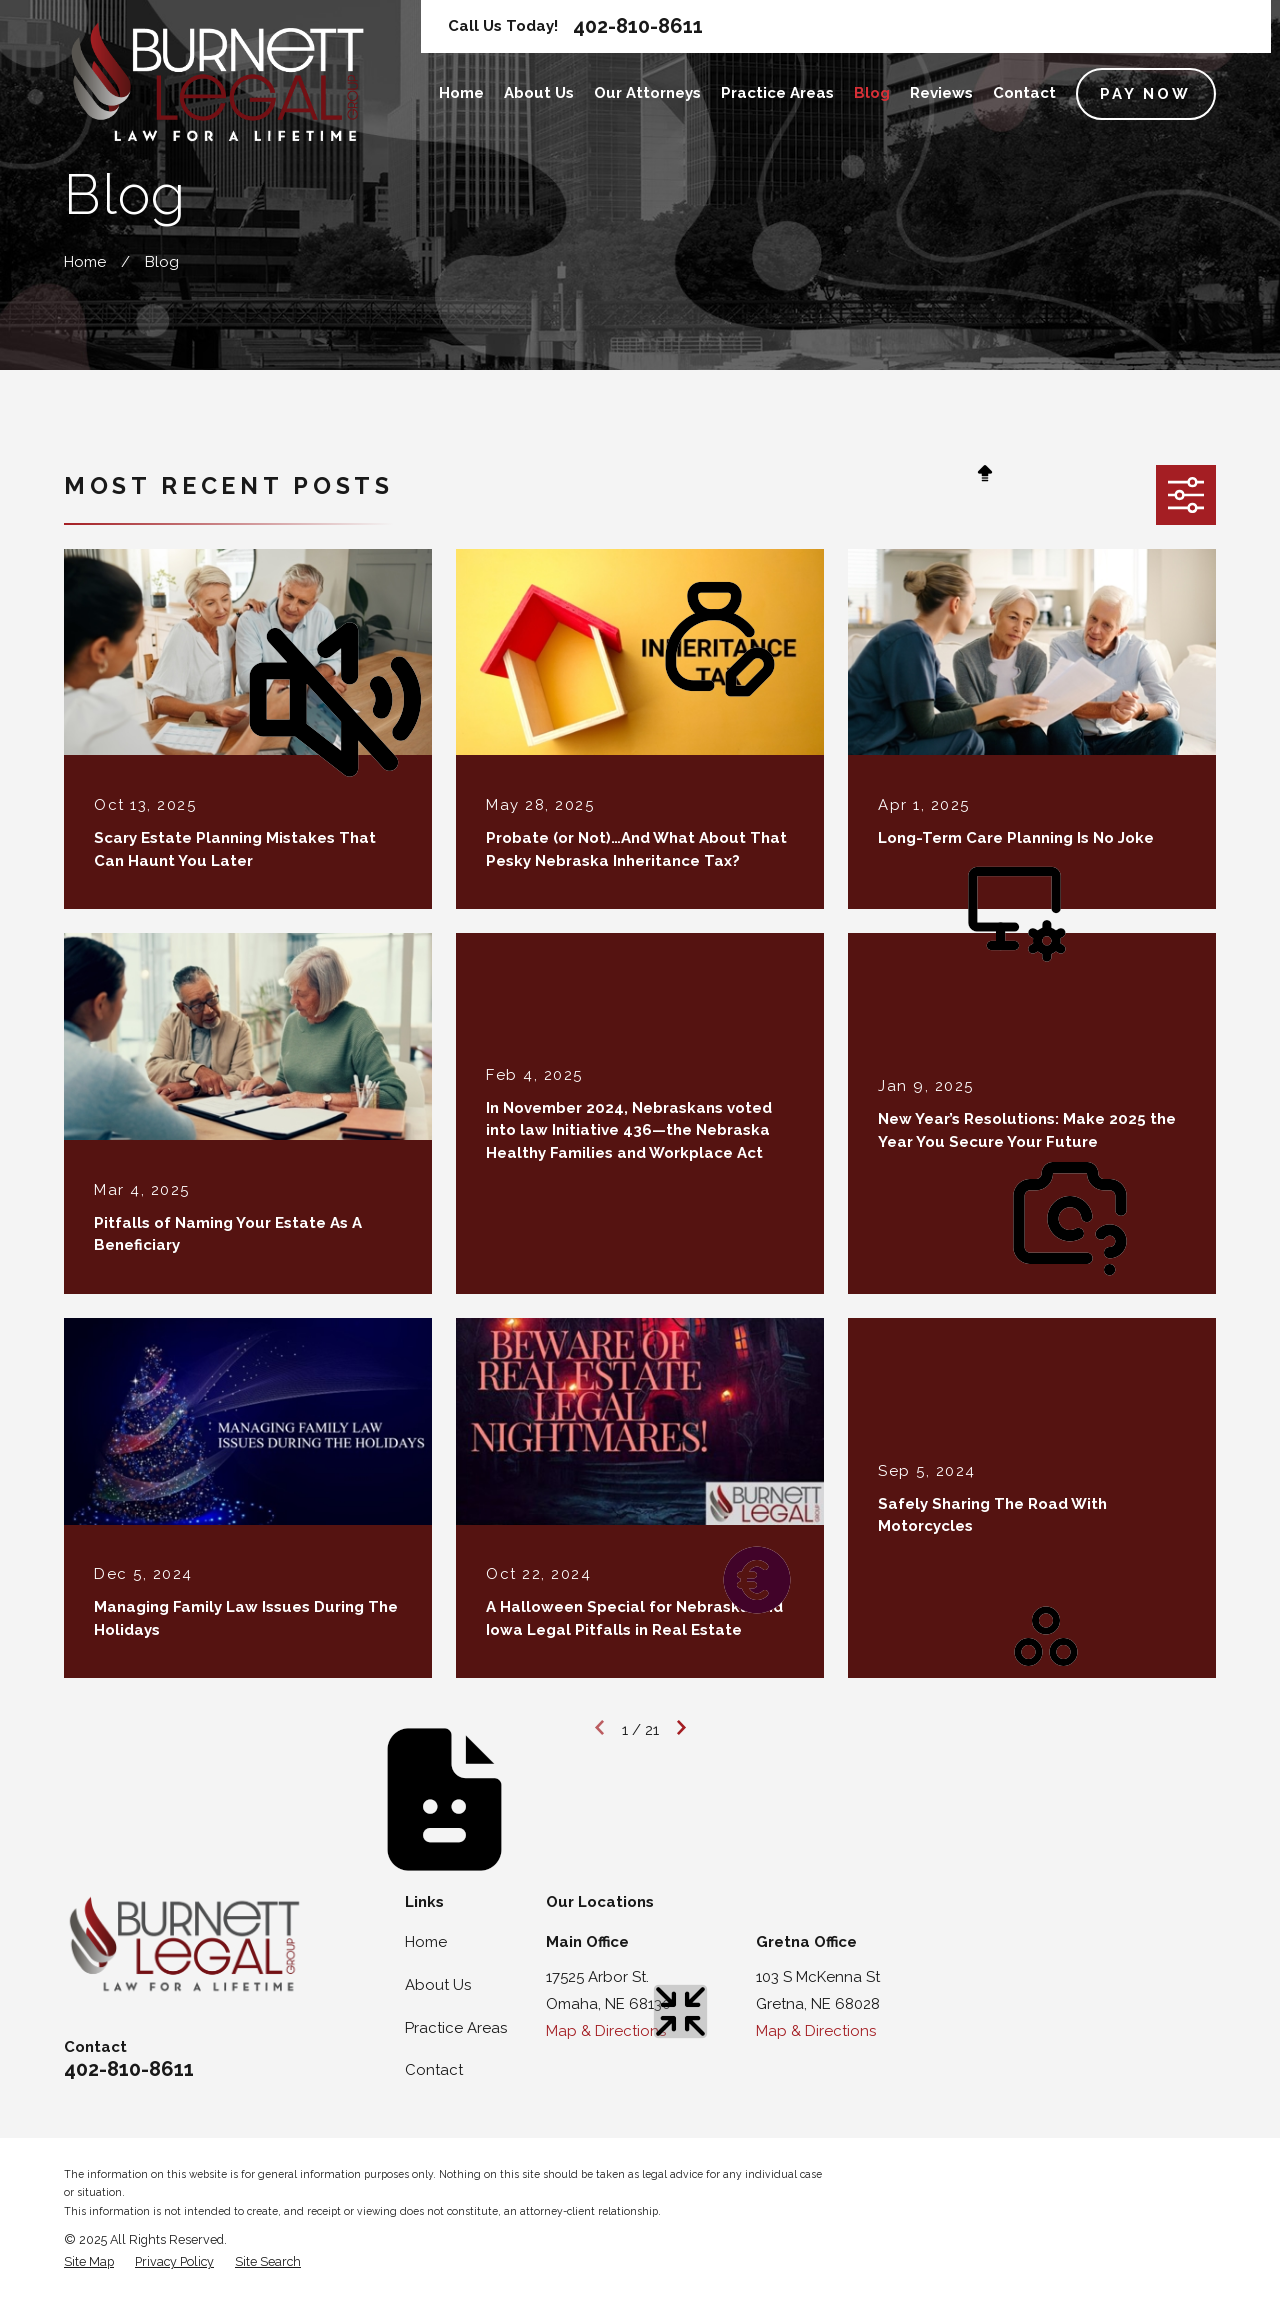  I want to click on camera help or troubleshooting, so click(1070, 1213).